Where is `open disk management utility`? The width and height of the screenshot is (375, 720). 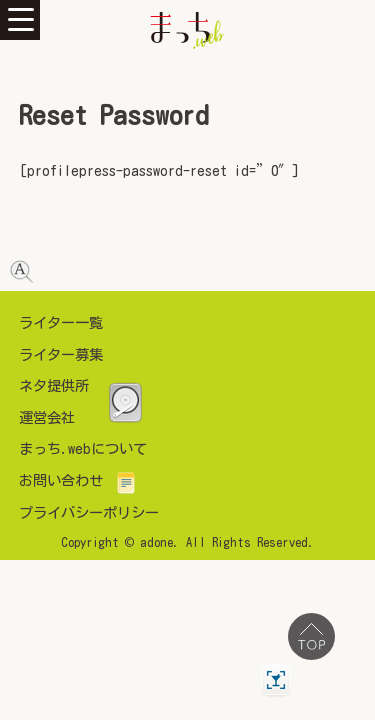 open disk management utility is located at coordinates (125, 402).